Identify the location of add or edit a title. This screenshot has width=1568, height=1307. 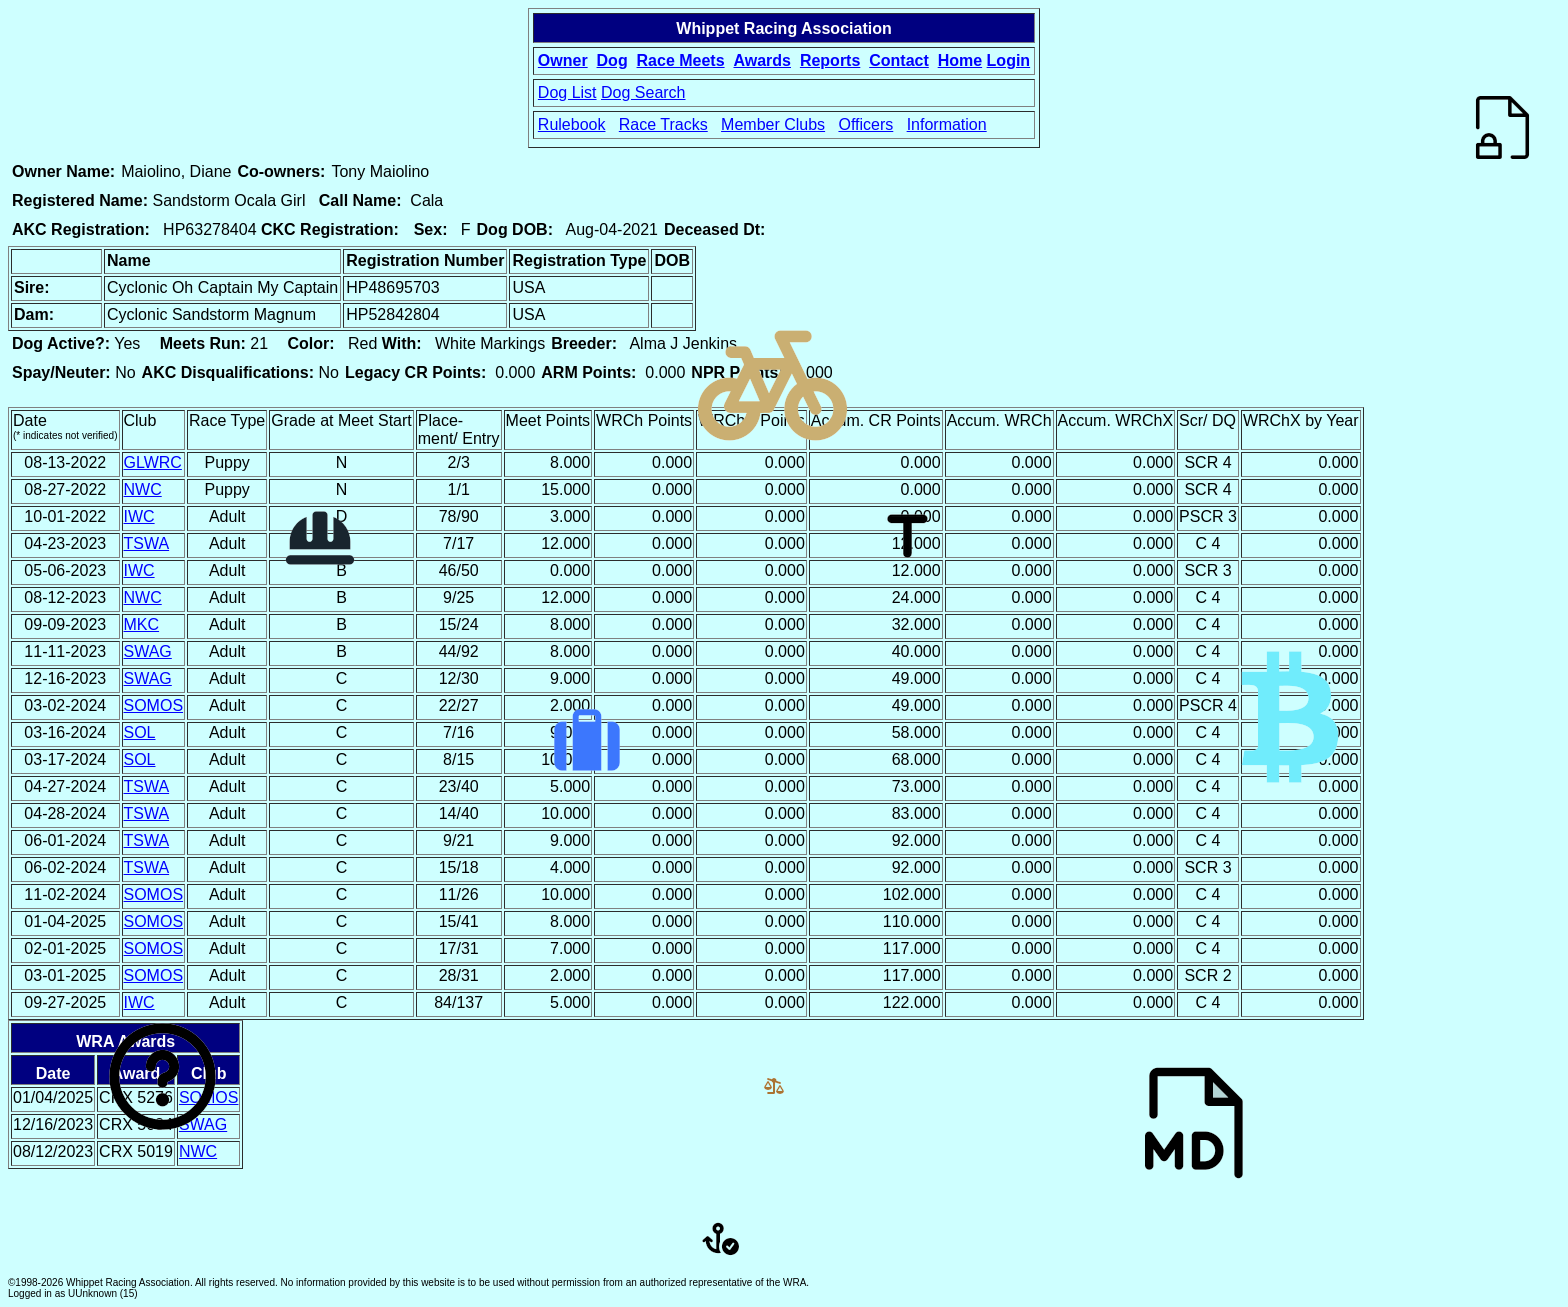
(907, 537).